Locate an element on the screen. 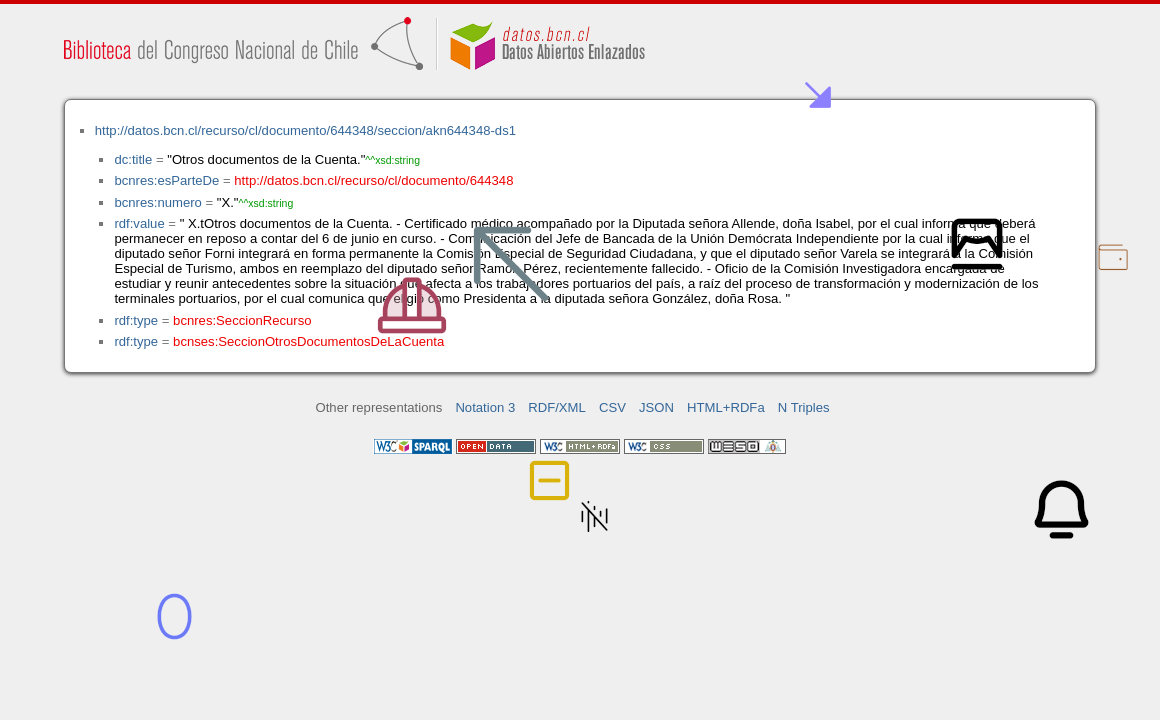 This screenshot has height=720, width=1160. remove a file from the diff view is located at coordinates (549, 480).